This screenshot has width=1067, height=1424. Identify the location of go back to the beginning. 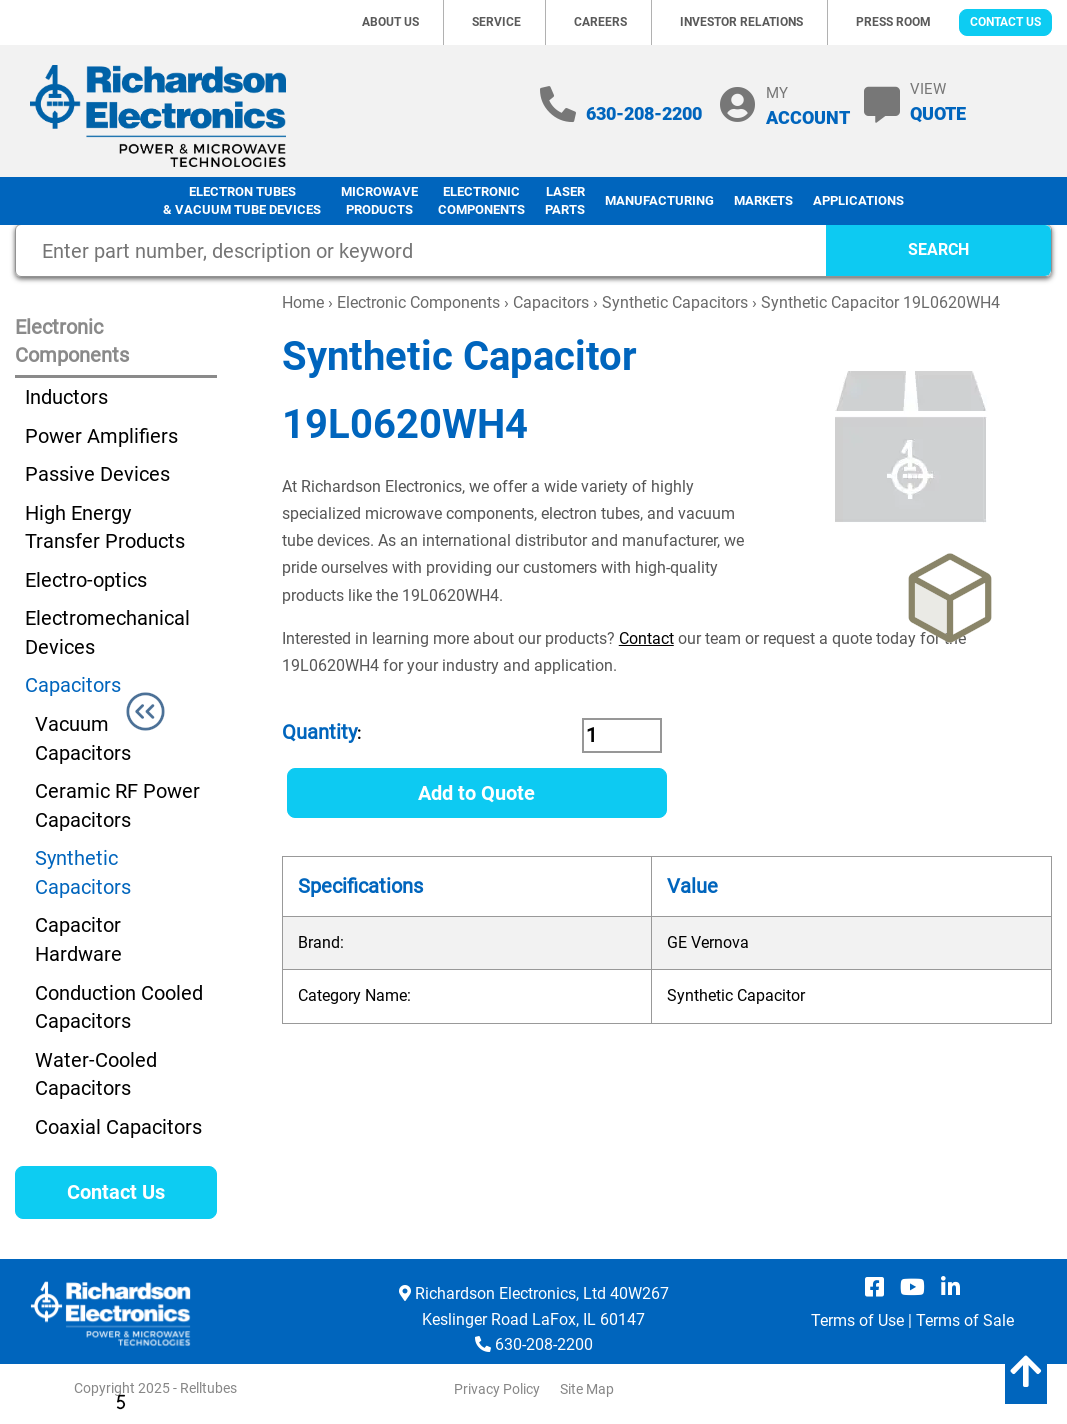
(145, 711).